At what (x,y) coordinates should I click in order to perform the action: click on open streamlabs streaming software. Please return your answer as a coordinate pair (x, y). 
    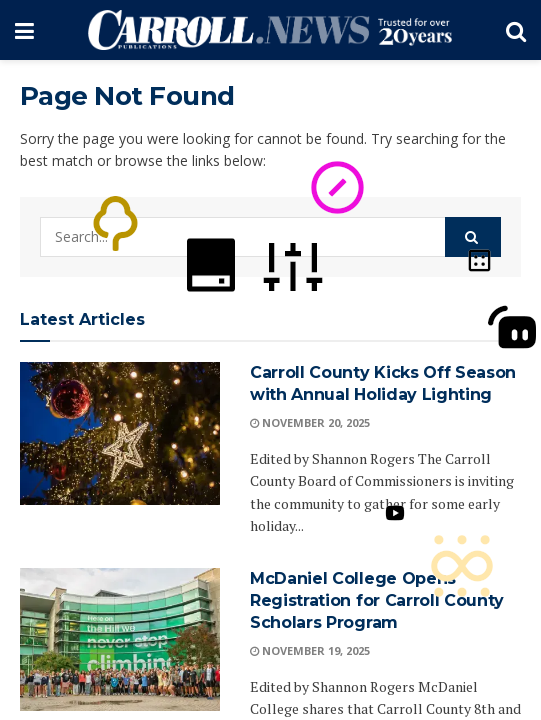
    Looking at the image, I should click on (512, 327).